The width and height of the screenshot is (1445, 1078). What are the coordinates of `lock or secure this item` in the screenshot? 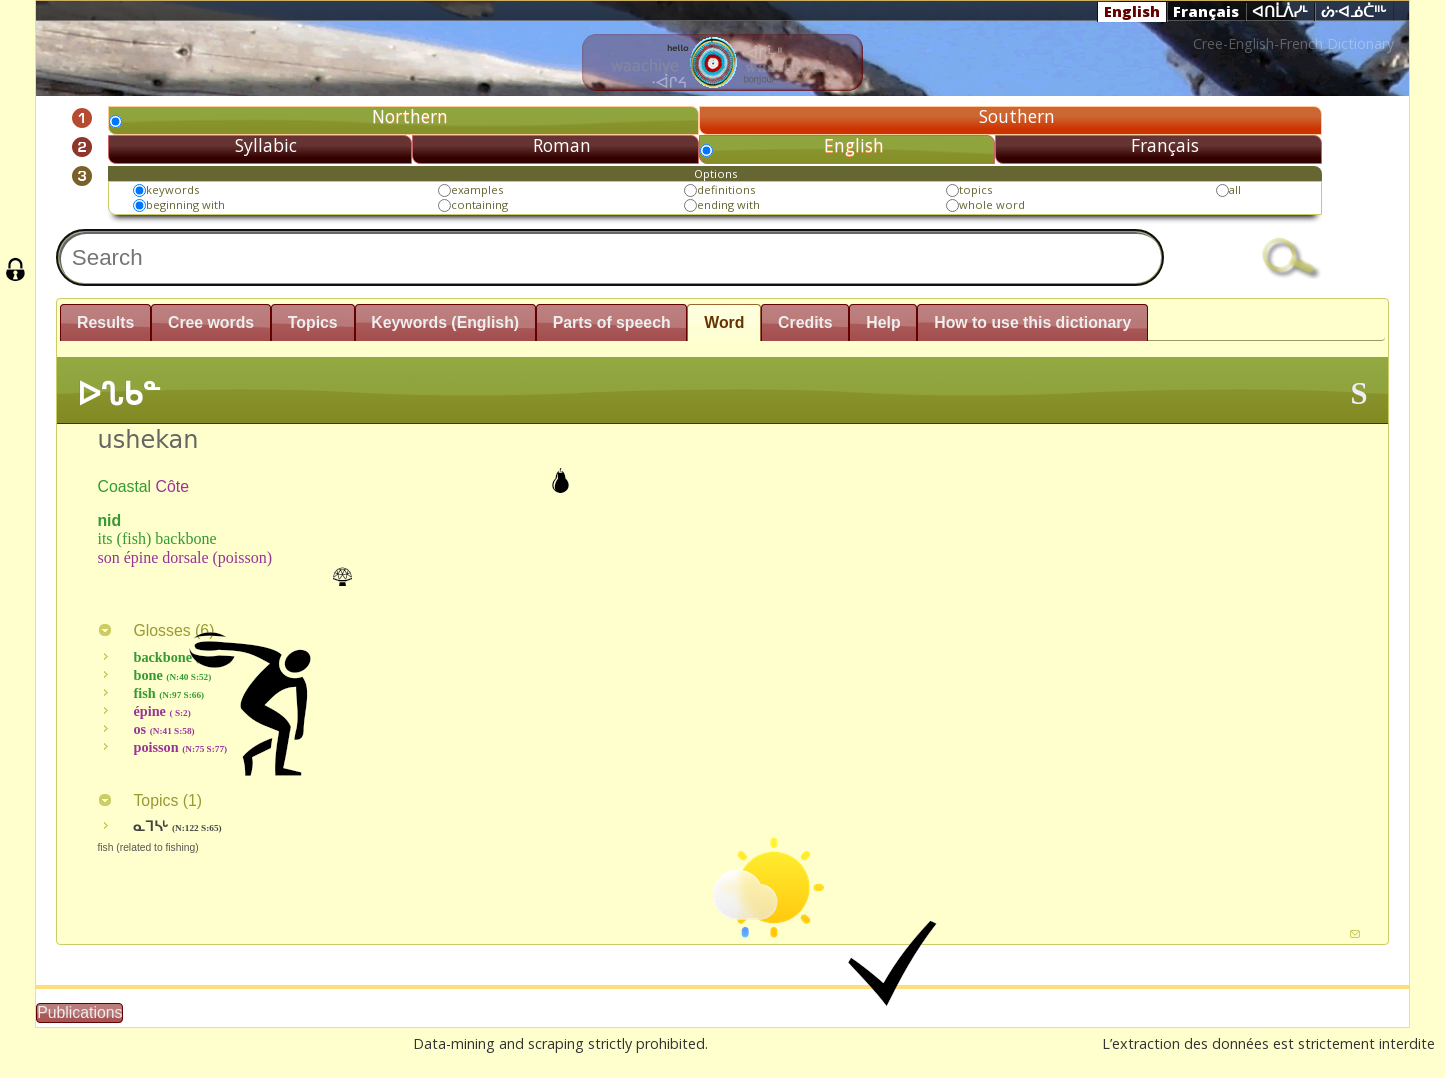 It's located at (15, 269).